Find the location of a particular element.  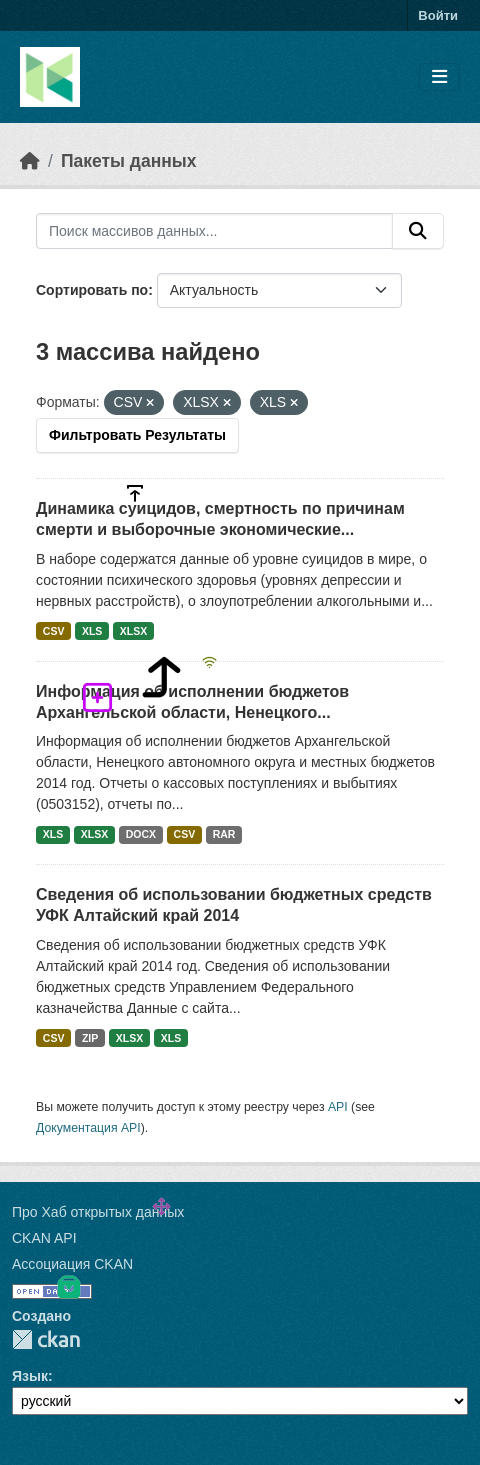

move or reposition an element is located at coordinates (161, 1206).